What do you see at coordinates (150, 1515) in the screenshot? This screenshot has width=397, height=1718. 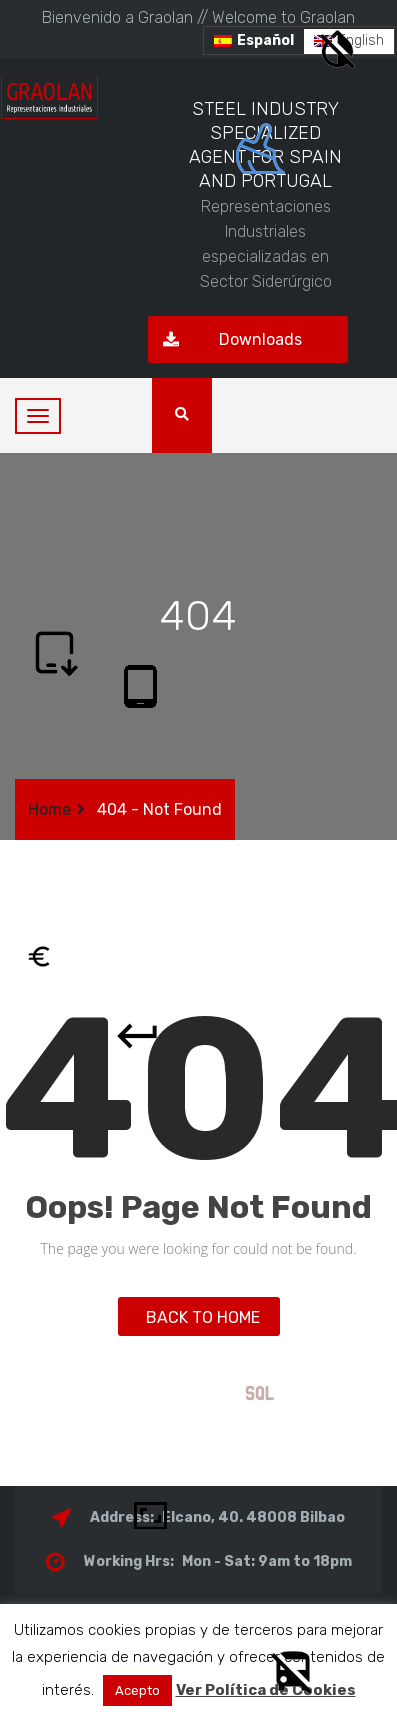 I see `adjust aspect ratio settings` at bounding box center [150, 1515].